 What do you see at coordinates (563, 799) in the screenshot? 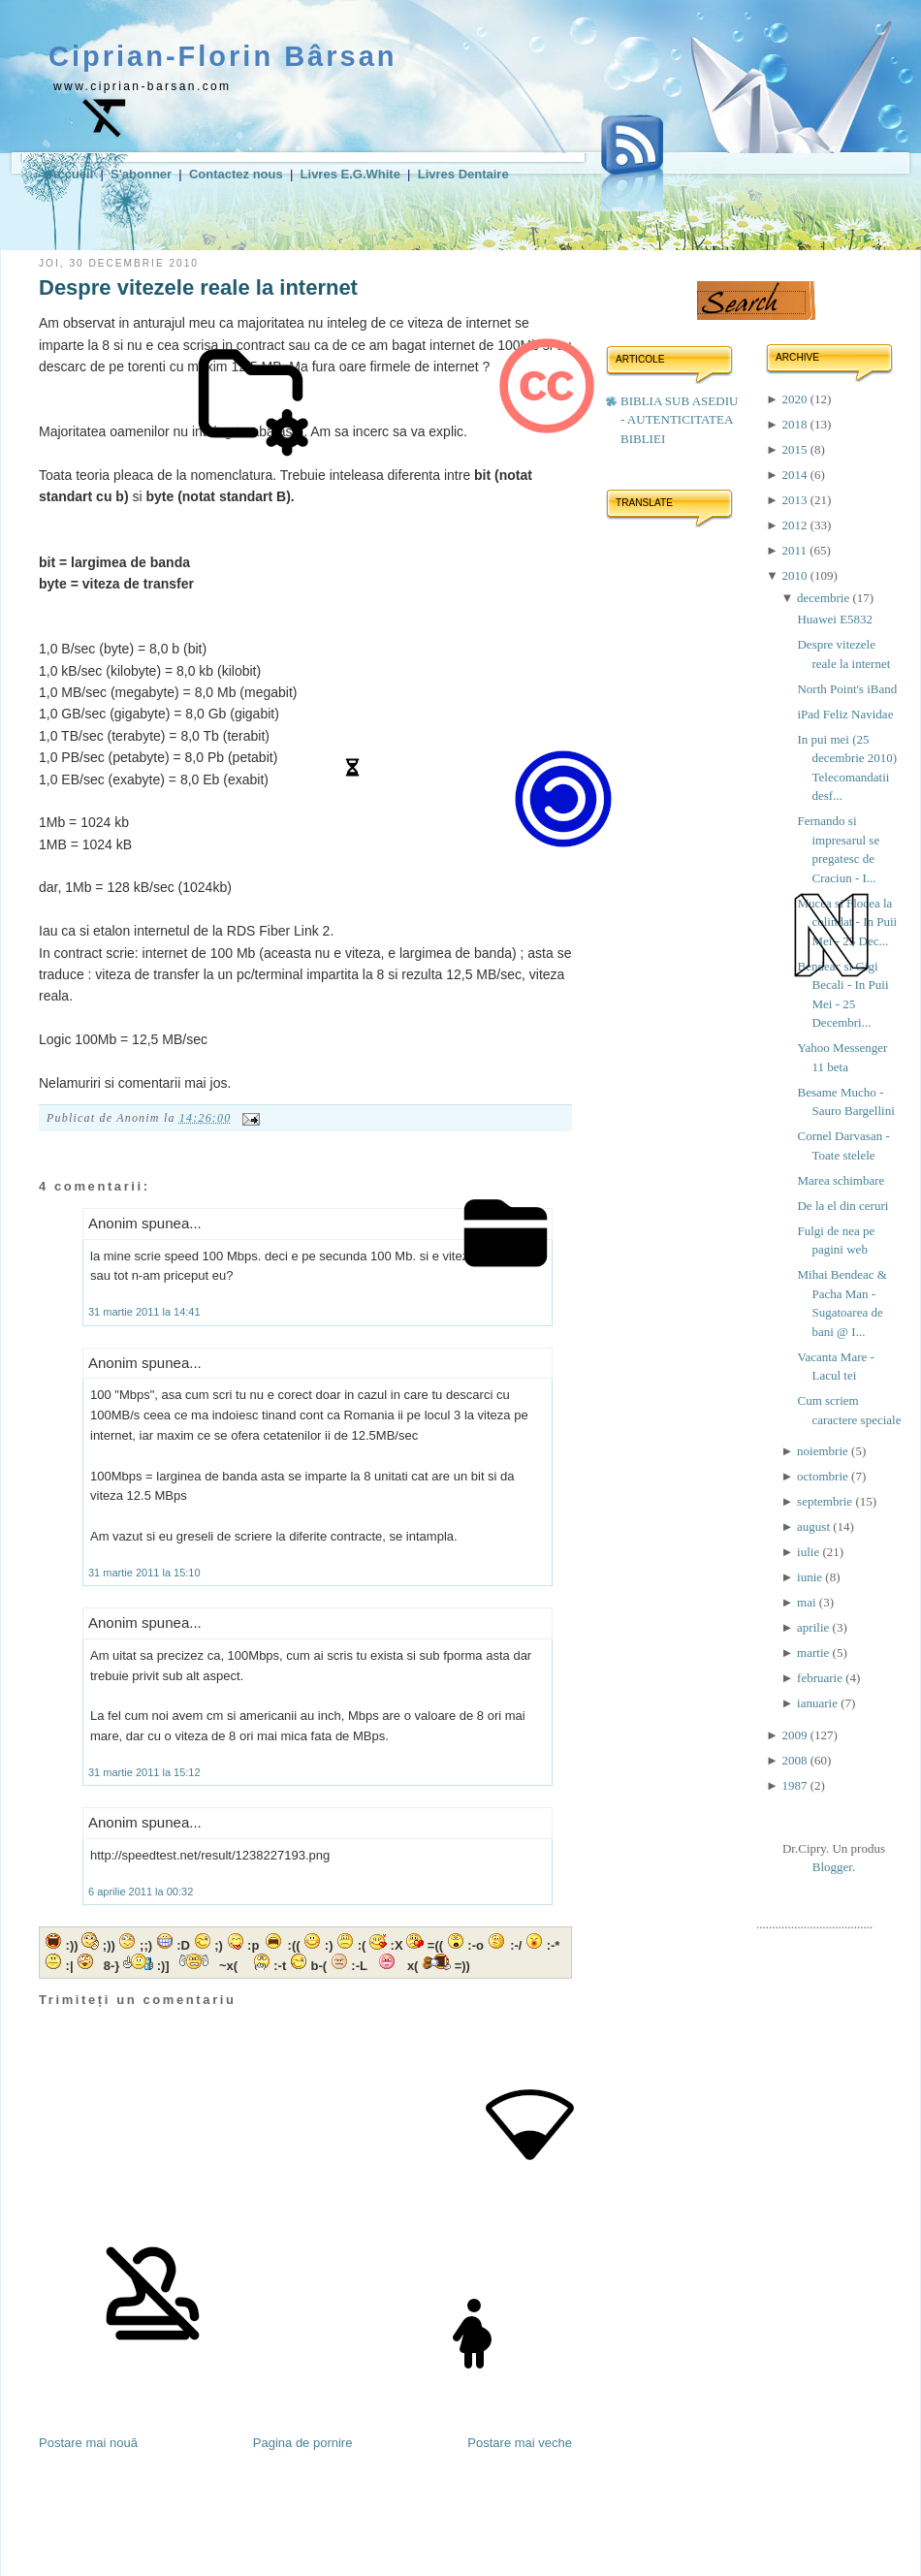
I see `indicates copyleft licensing status` at bounding box center [563, 799].